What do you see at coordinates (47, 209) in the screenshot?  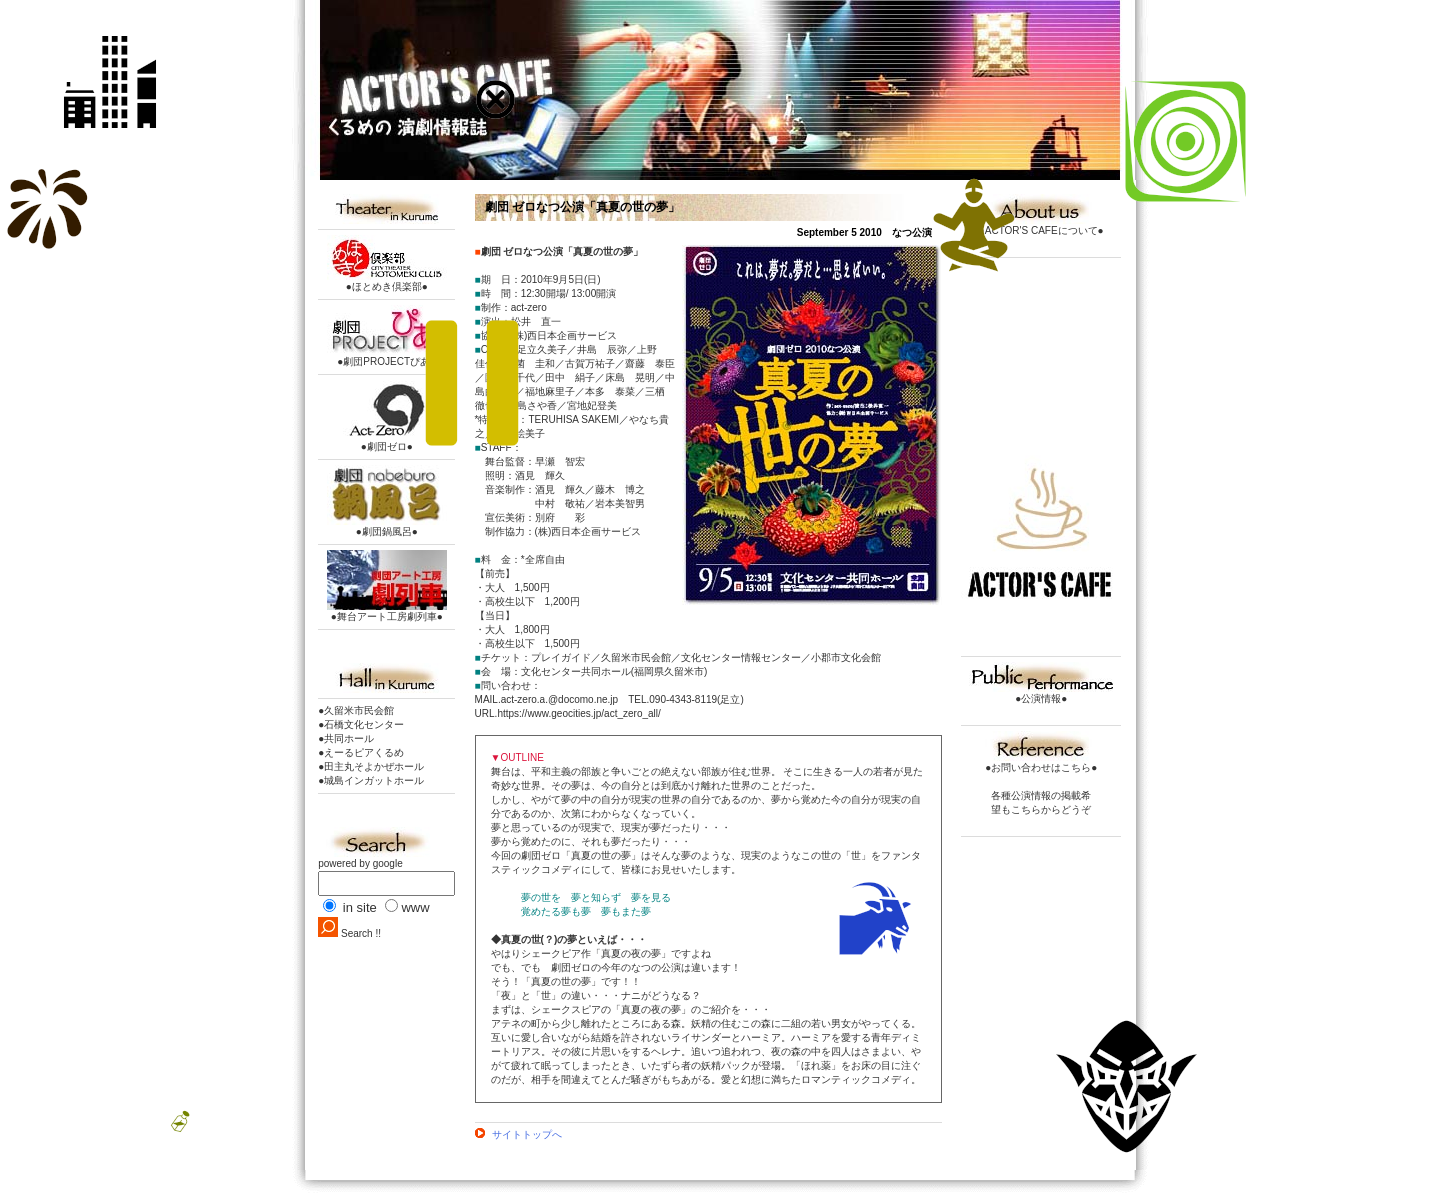 I see `indicates a splash effect or liquid spill in gameplay` at bounding box center [47, 209].